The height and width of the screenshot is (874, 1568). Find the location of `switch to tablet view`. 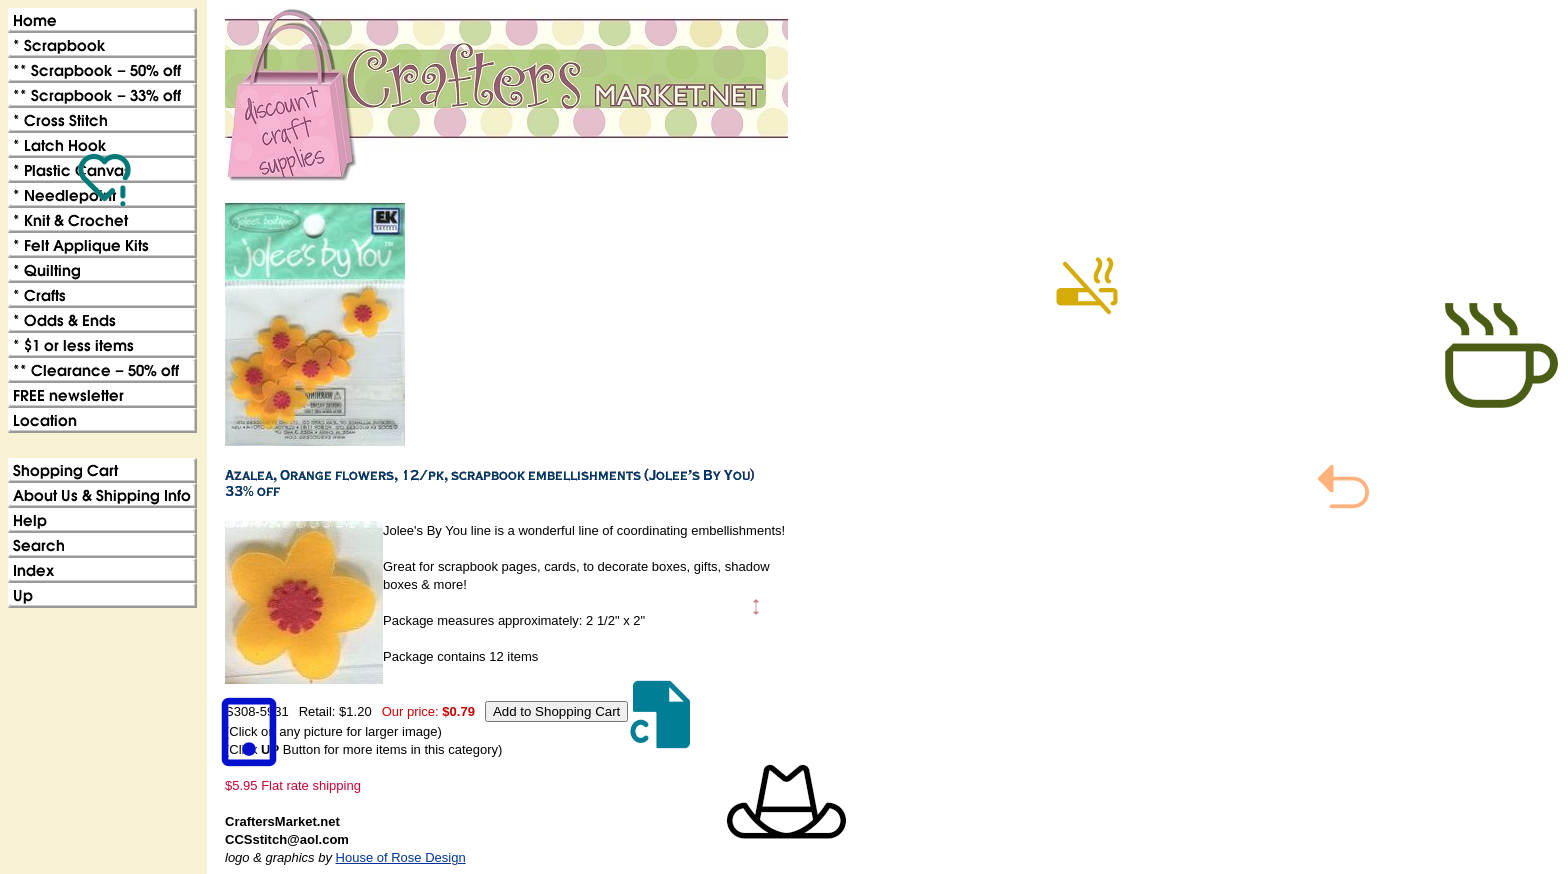

switch to tablet view is located at coordinates (249, 732).